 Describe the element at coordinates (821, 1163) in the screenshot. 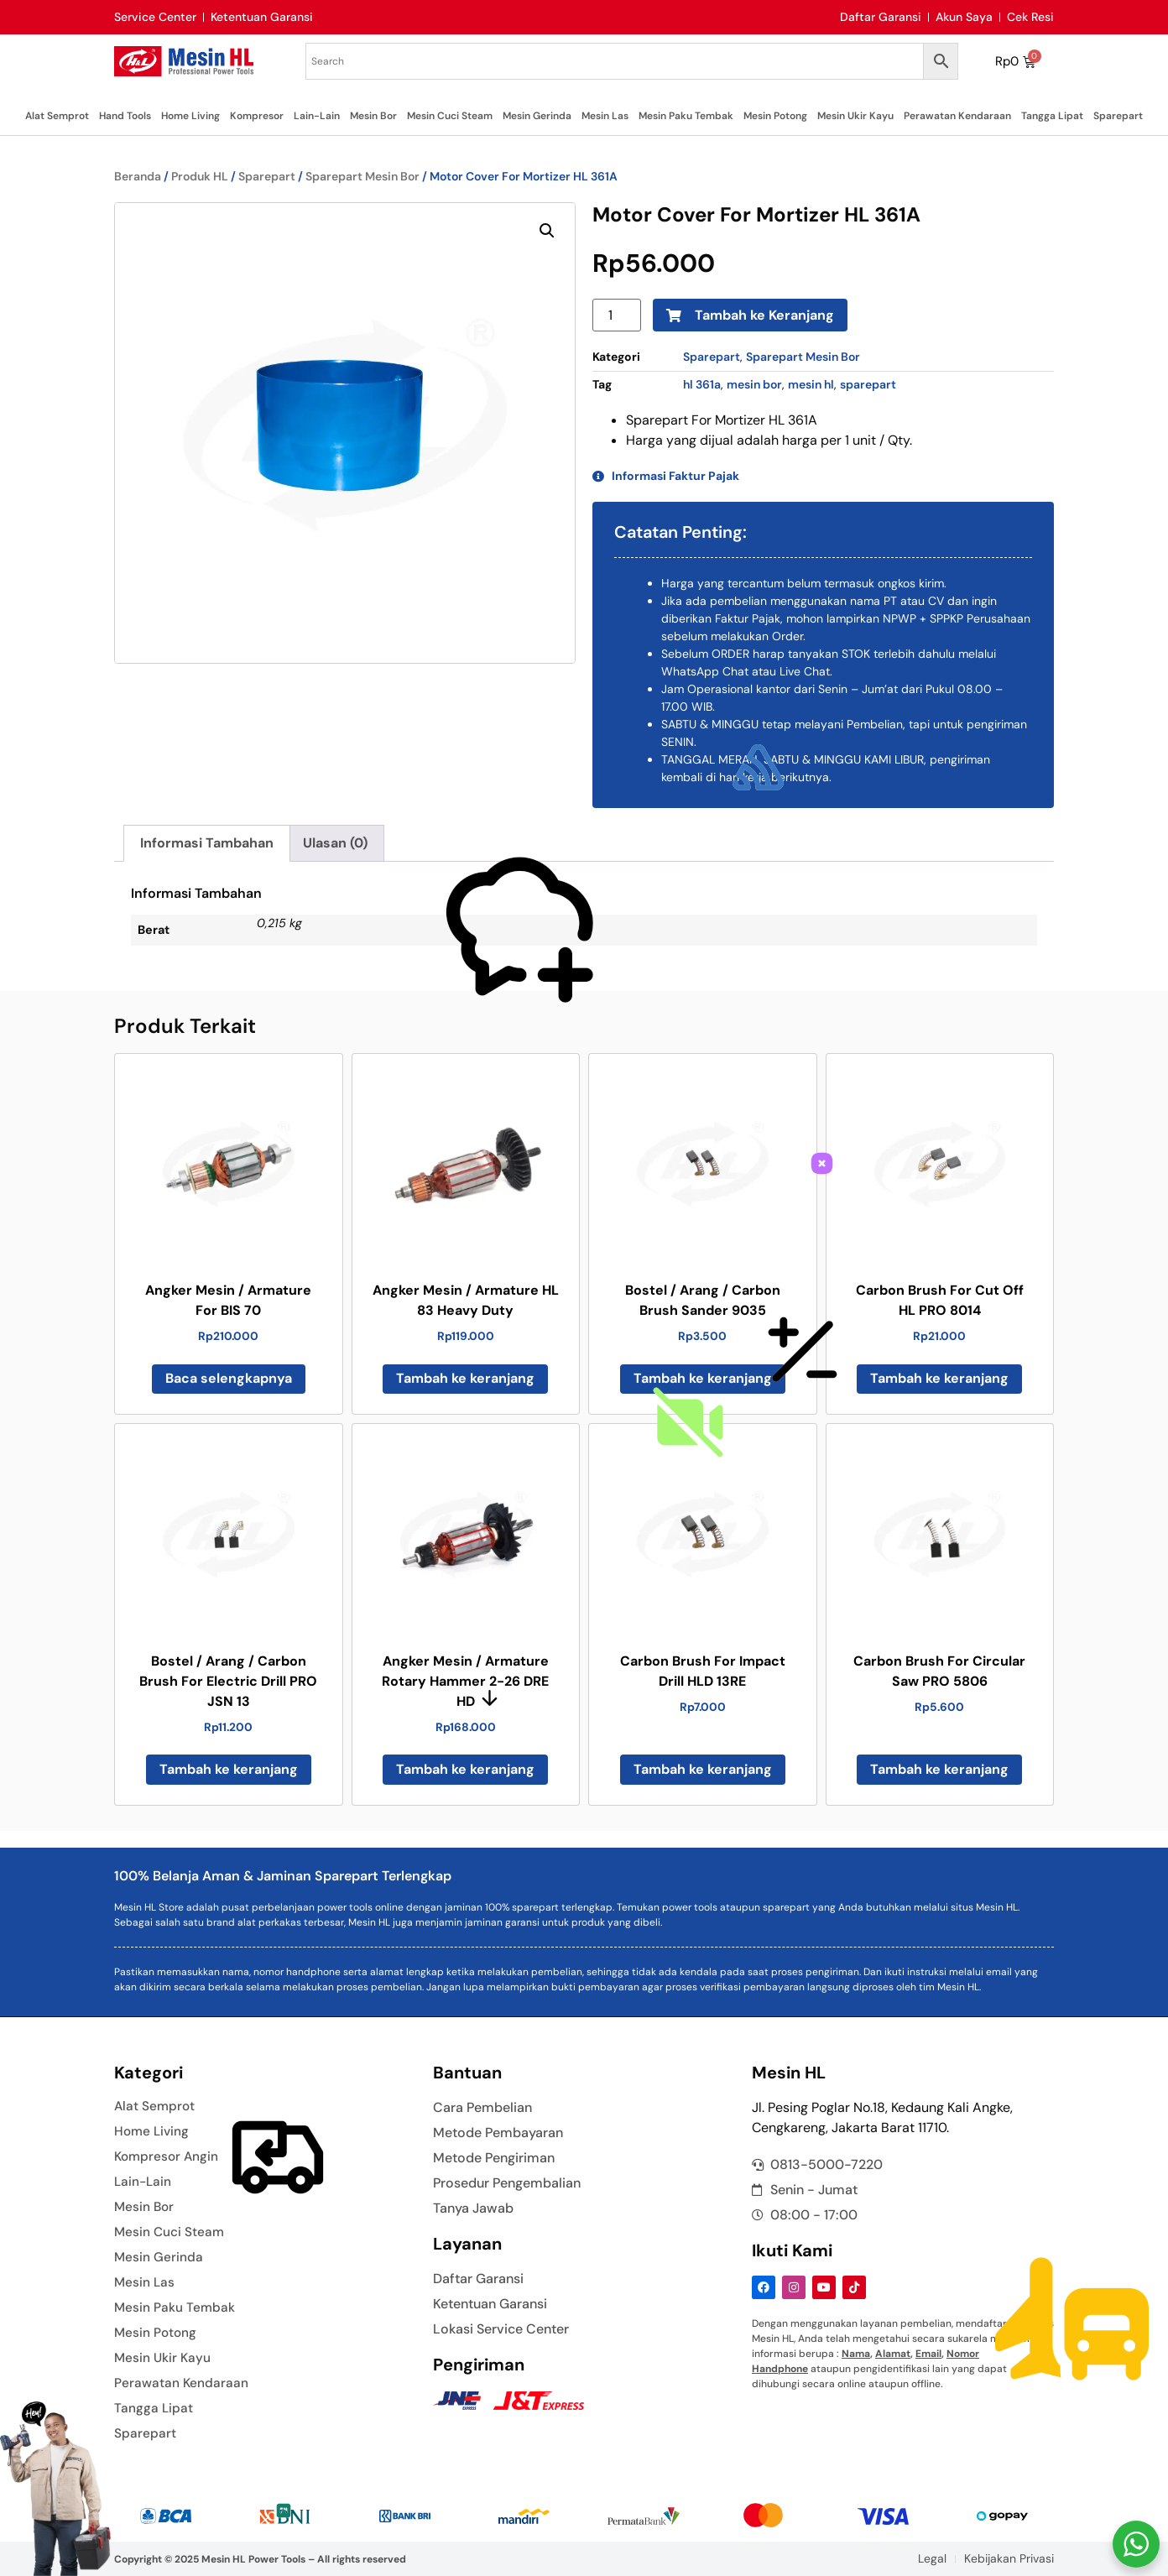

I see `close or dismiss a modal window` at that location.